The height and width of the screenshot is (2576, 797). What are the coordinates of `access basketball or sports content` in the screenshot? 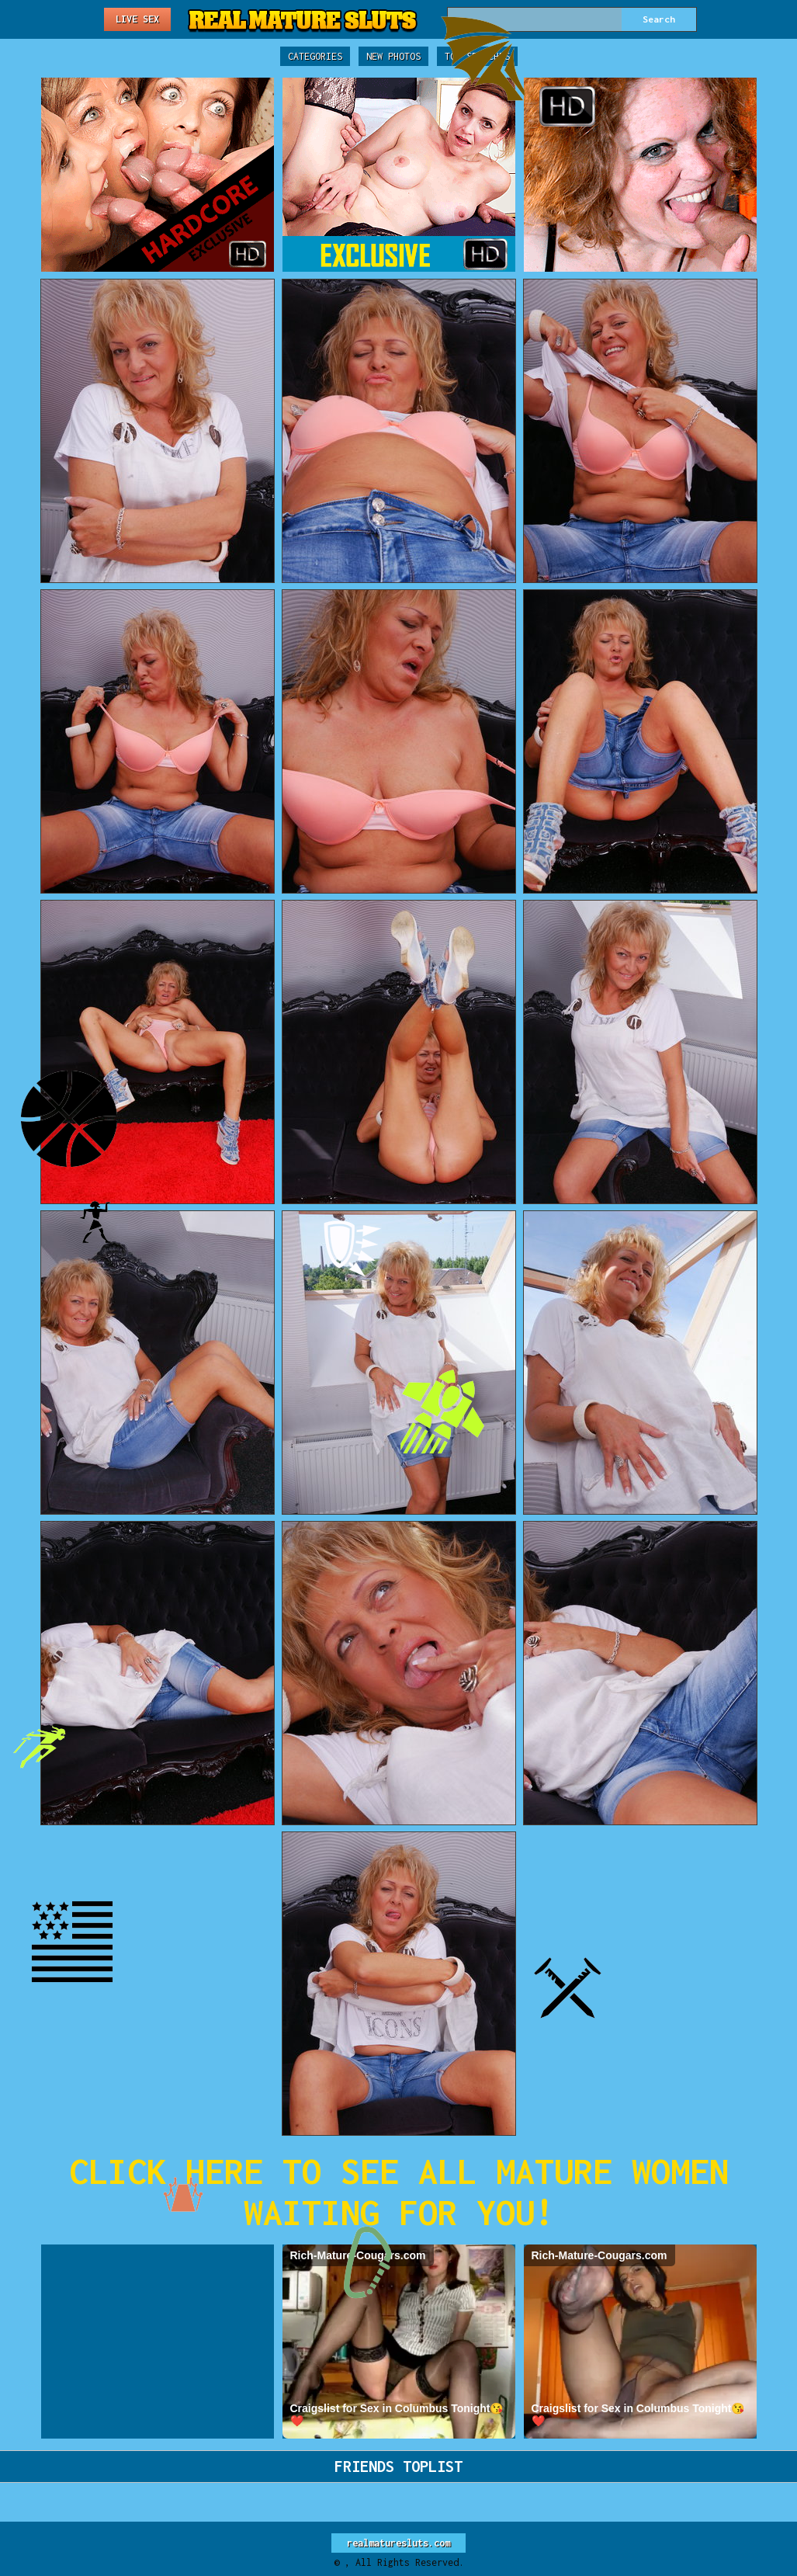 It's located at (69, 1119).